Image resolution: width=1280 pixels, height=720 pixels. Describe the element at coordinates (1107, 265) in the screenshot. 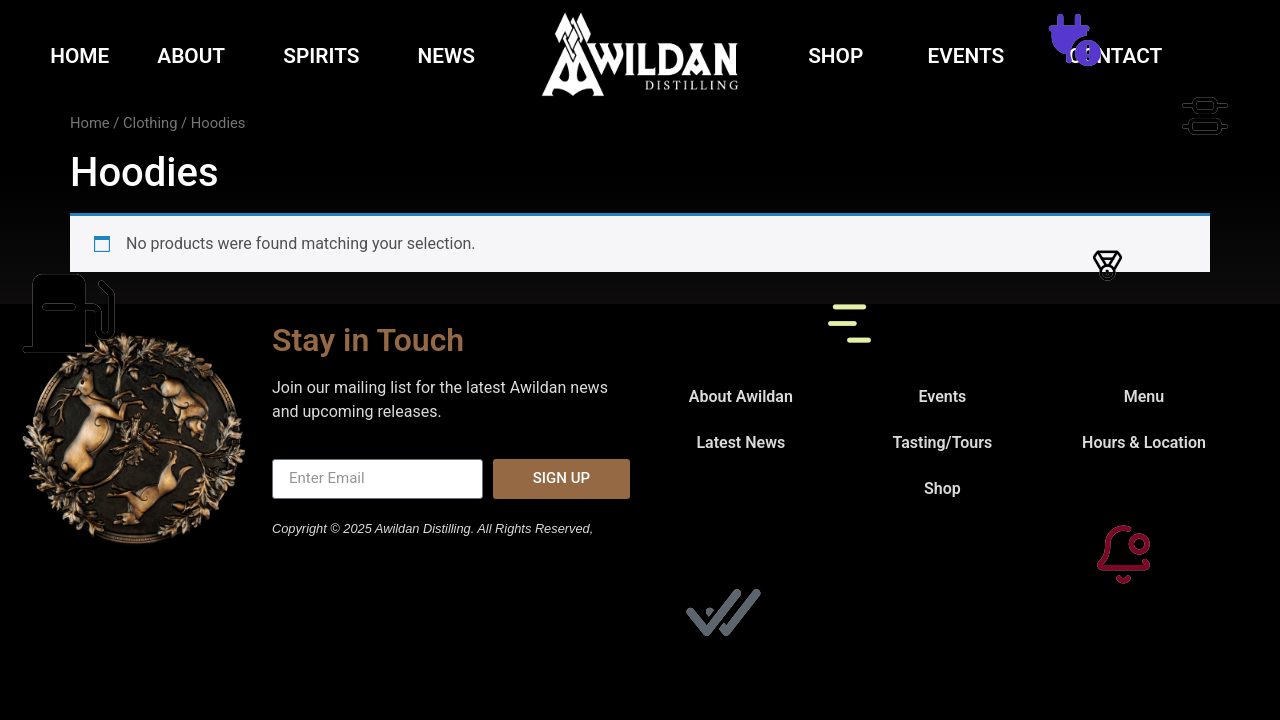

I see `view achievements or awards` at that location.